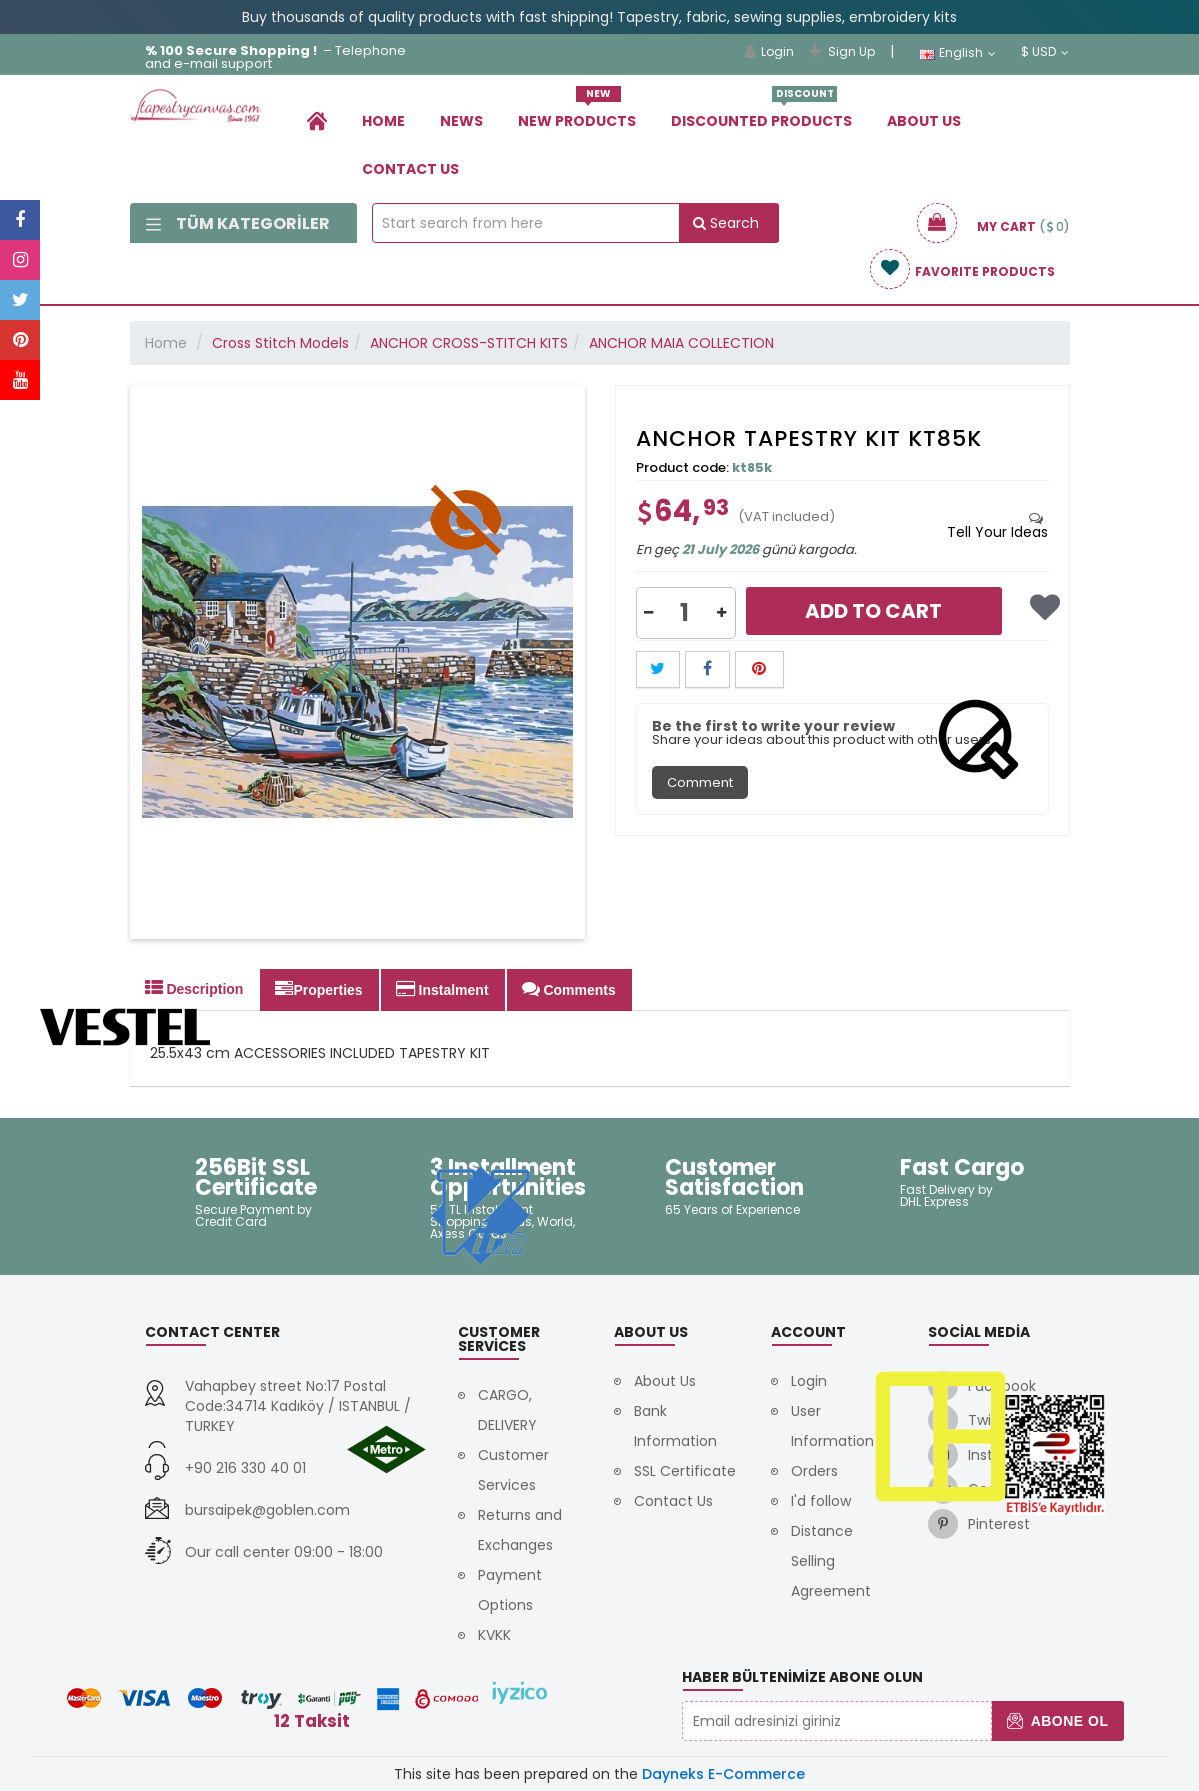 The image size is (1199, 1791). What do you see at coordinates (940, 1436) in the screenshot?
I see `switch to grid layout view` at bounding box center [940, 1436].